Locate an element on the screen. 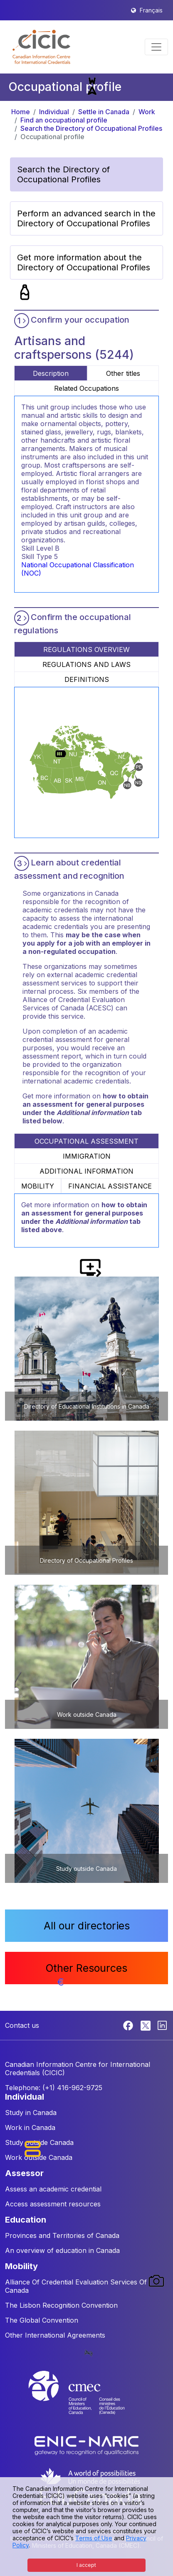 This screenshot has height=2576, width=173. switch to list view is located at coordinates (32, 2149).